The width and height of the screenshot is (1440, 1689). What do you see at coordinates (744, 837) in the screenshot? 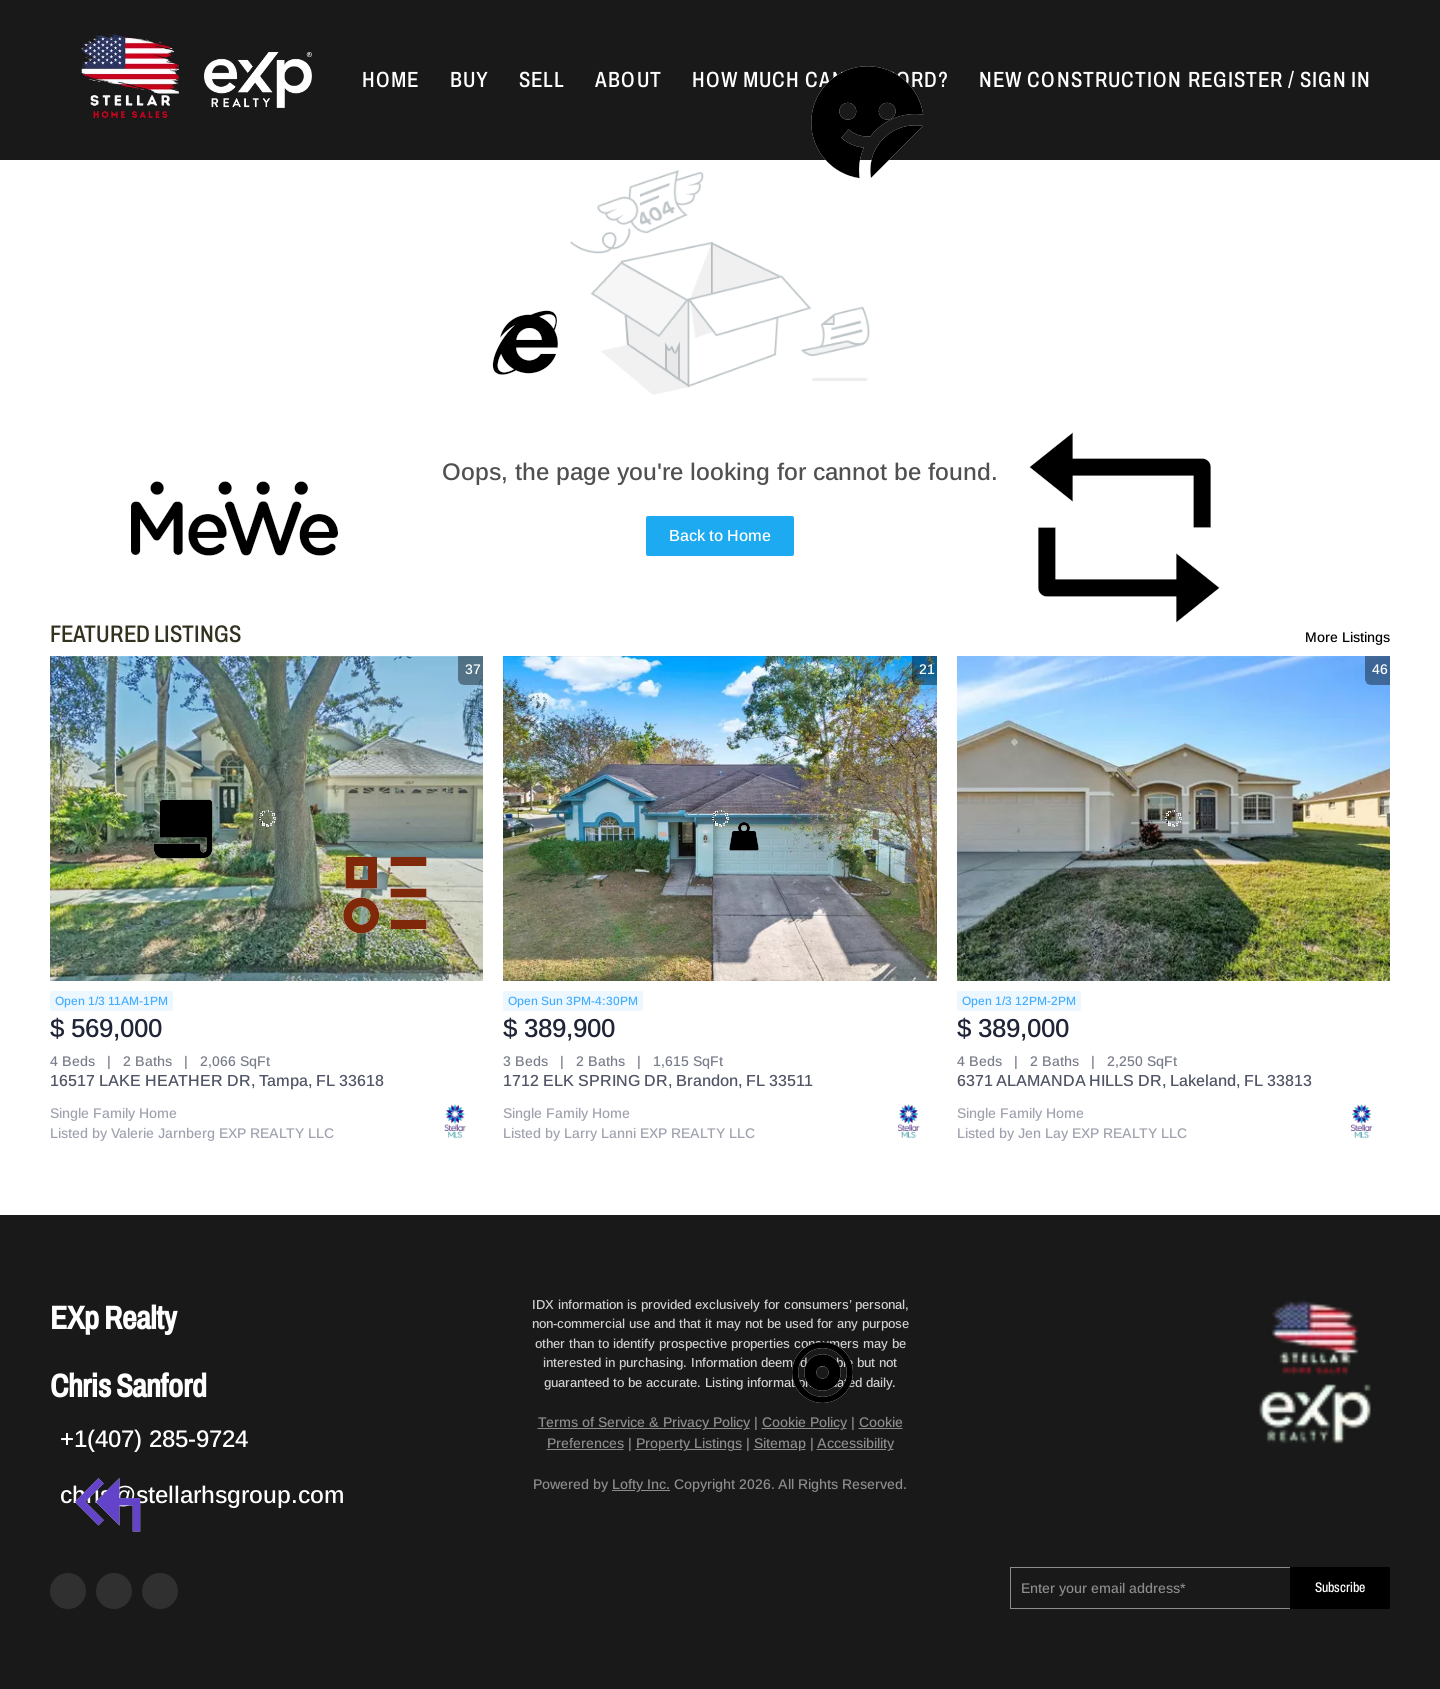
I see `view item weight or mass` at bounding box center [744, 837].